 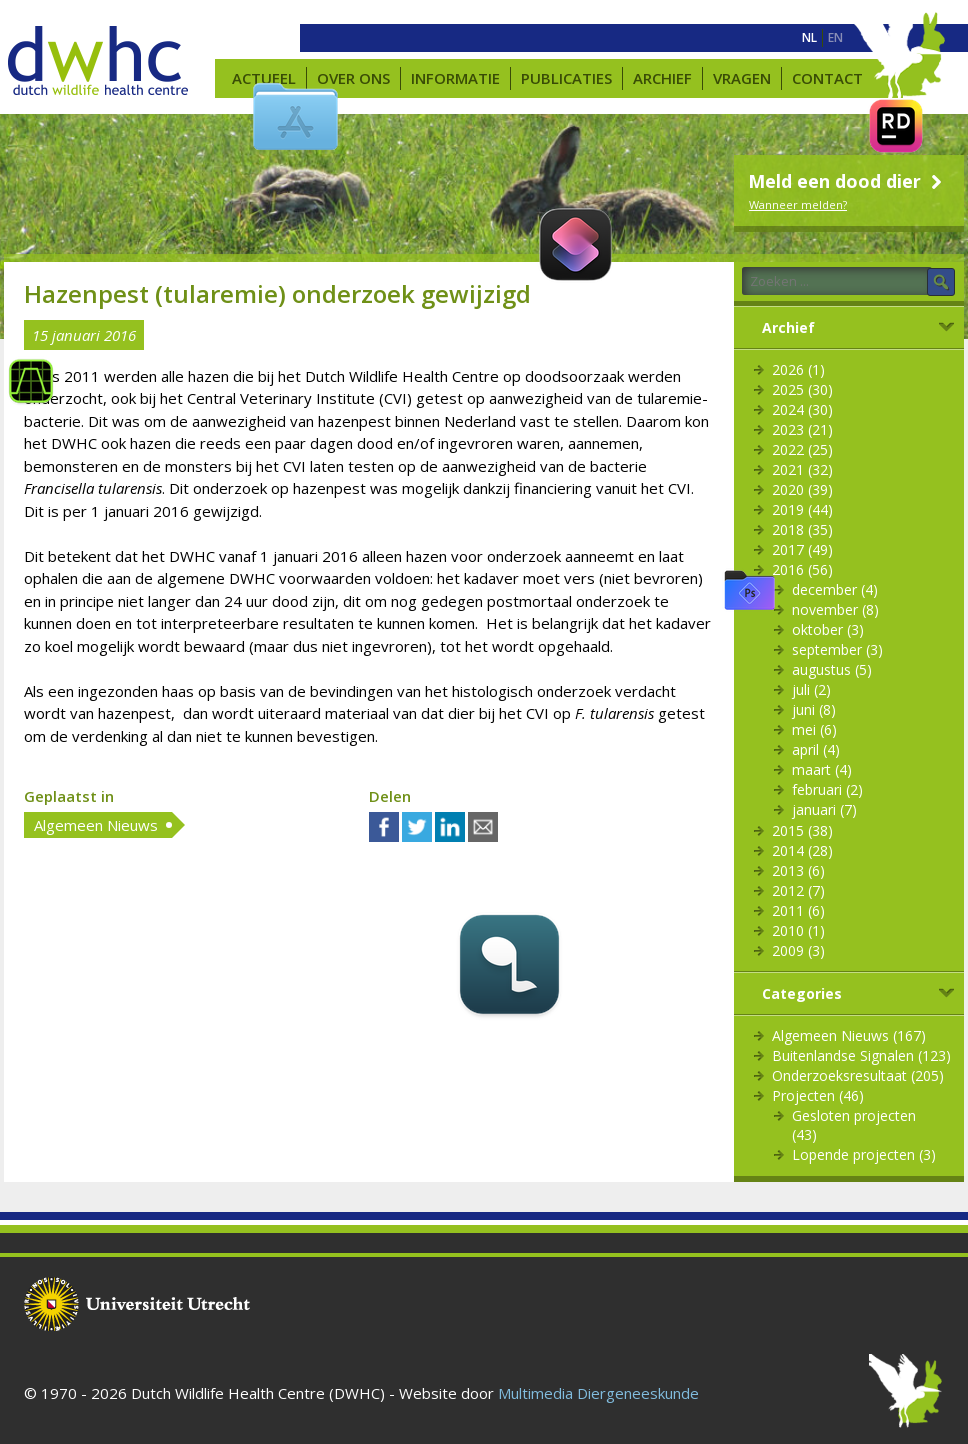 What do you see at coordinates (749, 591) in the screenshot?
I see `open folder containing adobe photoshop express files` at bounding box center [749, 591].